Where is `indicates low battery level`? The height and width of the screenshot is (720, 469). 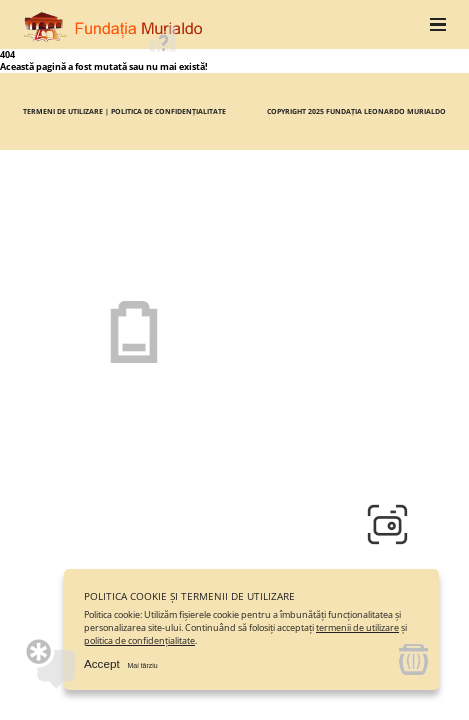 indicates low battery level is located at coordinates (134, 332).